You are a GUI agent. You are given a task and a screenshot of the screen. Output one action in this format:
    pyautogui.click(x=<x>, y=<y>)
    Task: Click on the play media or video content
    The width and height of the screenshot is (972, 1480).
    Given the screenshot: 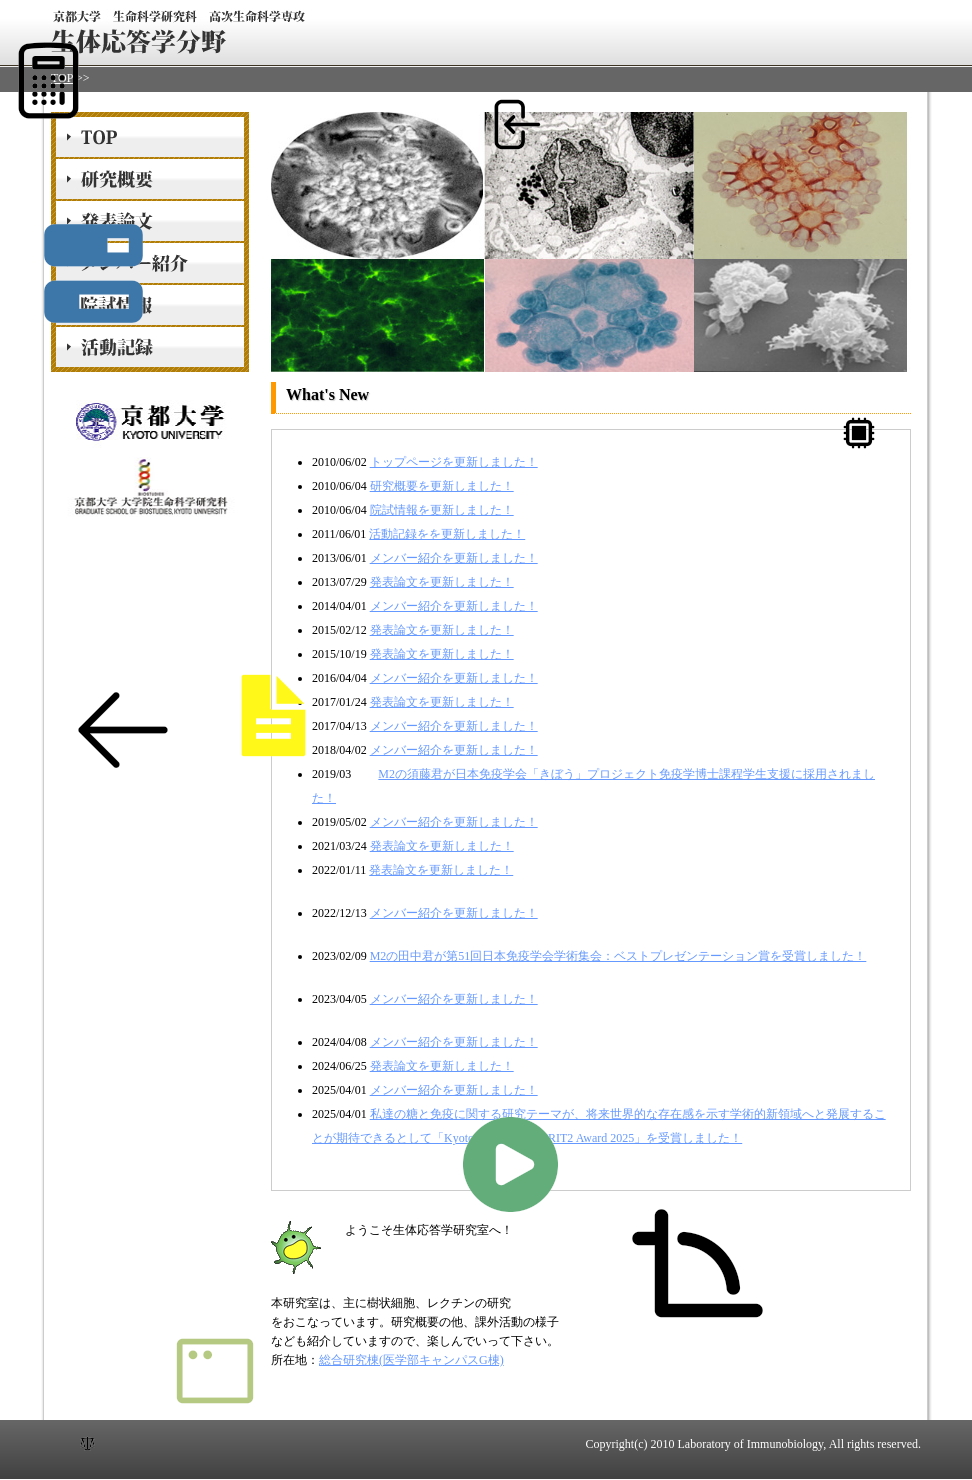 What is the action you would take?
    pyautogui.click(x=510, y=1164)
    